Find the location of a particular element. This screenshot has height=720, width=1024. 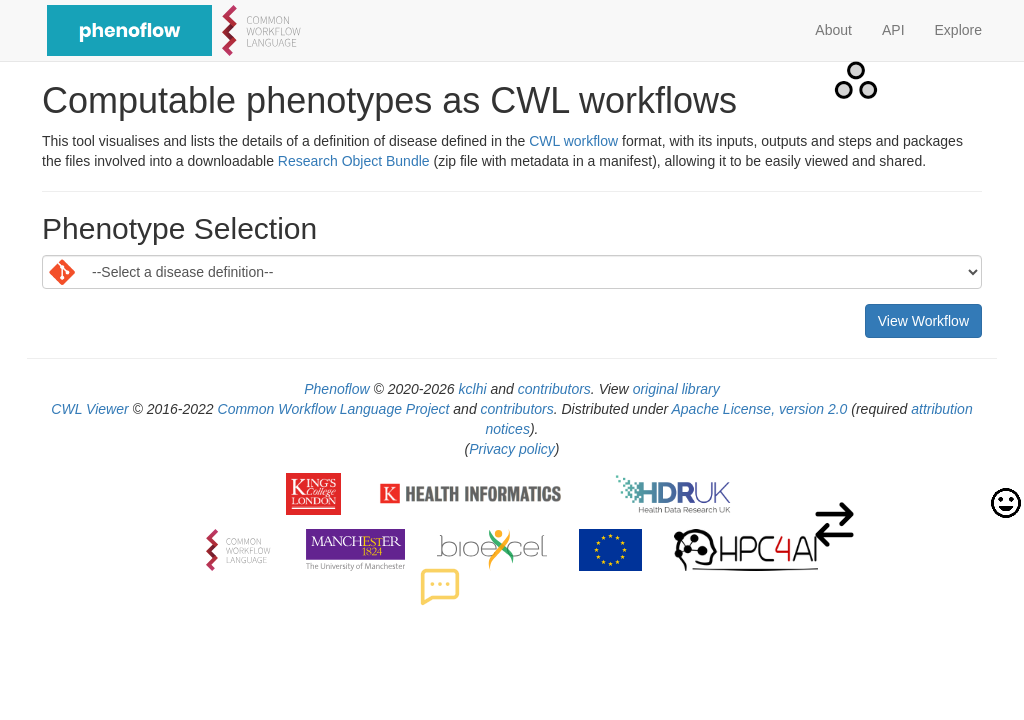

tag people in a photo is located at coordinates (1006, 503).